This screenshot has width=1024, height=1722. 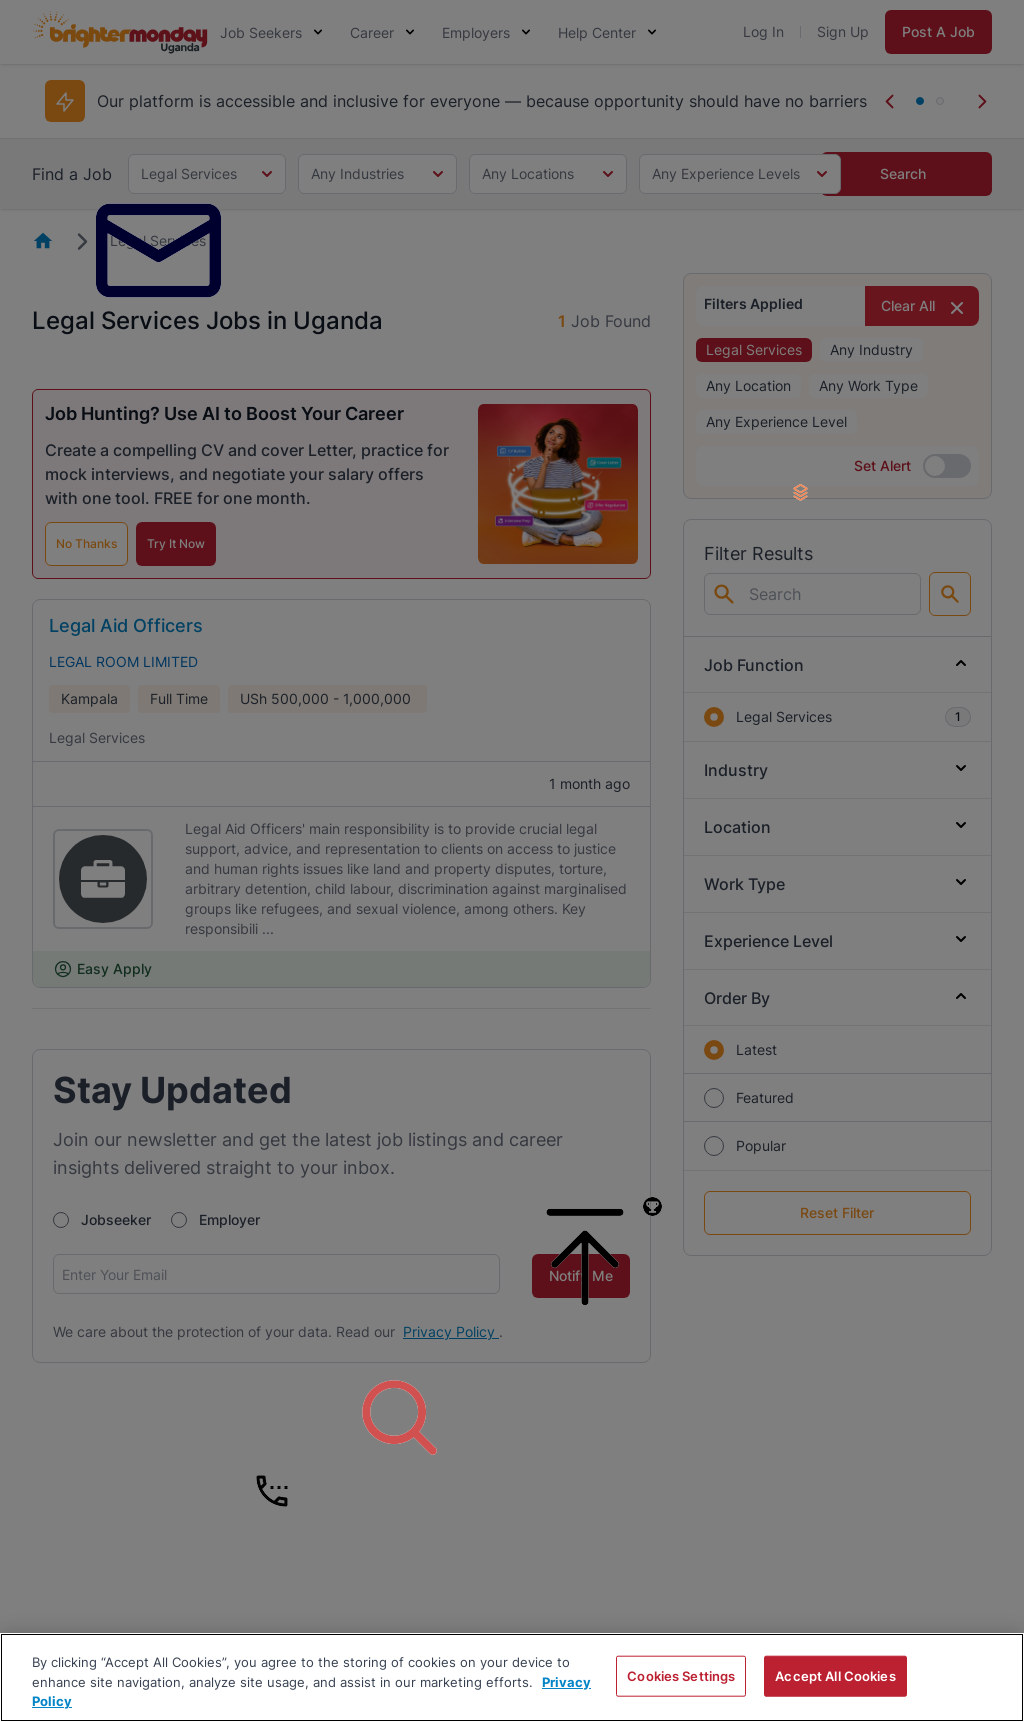 What do you see at coordinates (158, 250) in the screenshot?
I see `open your inbox` at bounding box center [158, 250].